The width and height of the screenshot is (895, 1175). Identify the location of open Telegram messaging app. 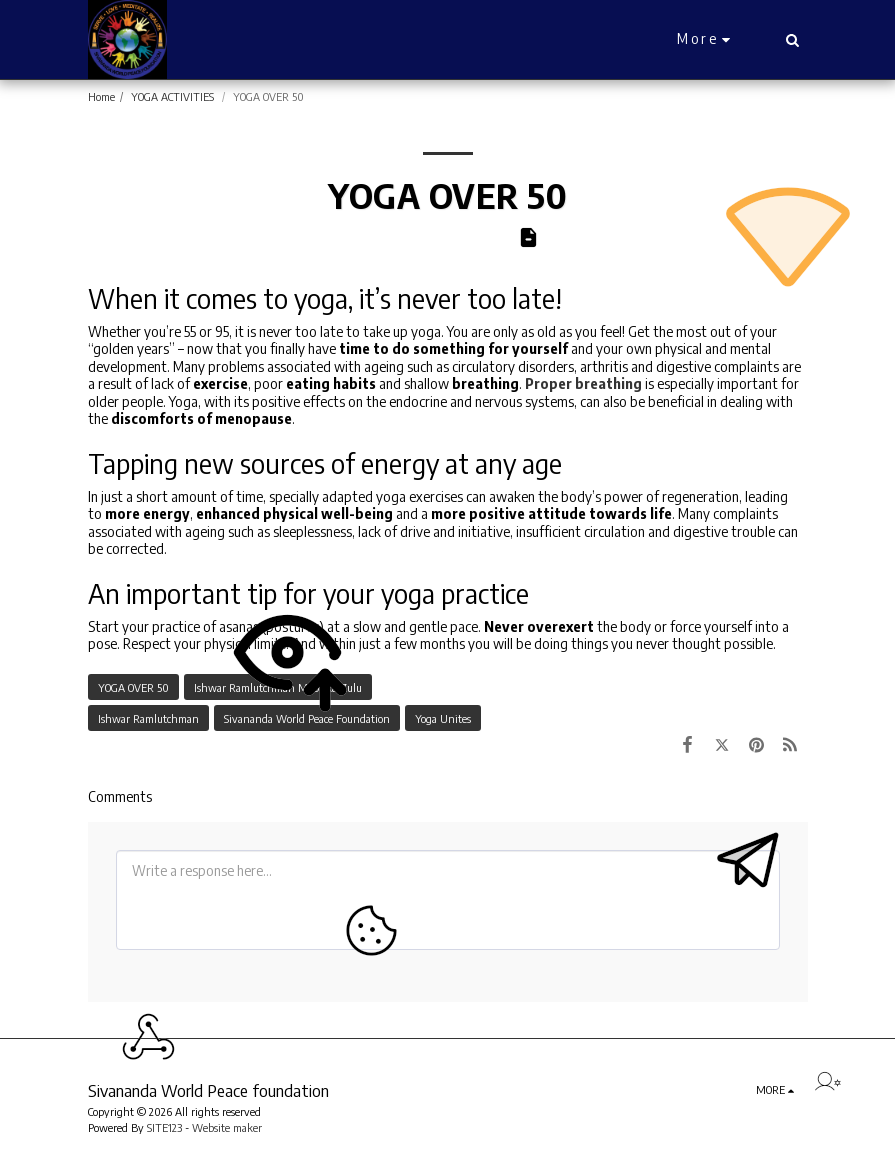
(750, 861).